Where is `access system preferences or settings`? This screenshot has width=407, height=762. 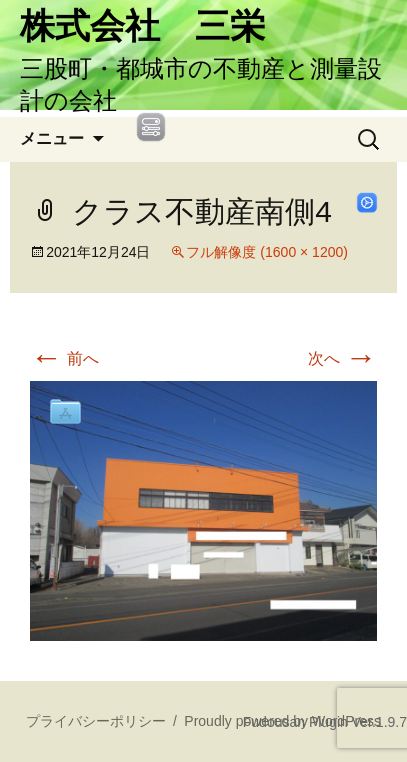 access system preferences or settings is located at coordinates (367, 203).